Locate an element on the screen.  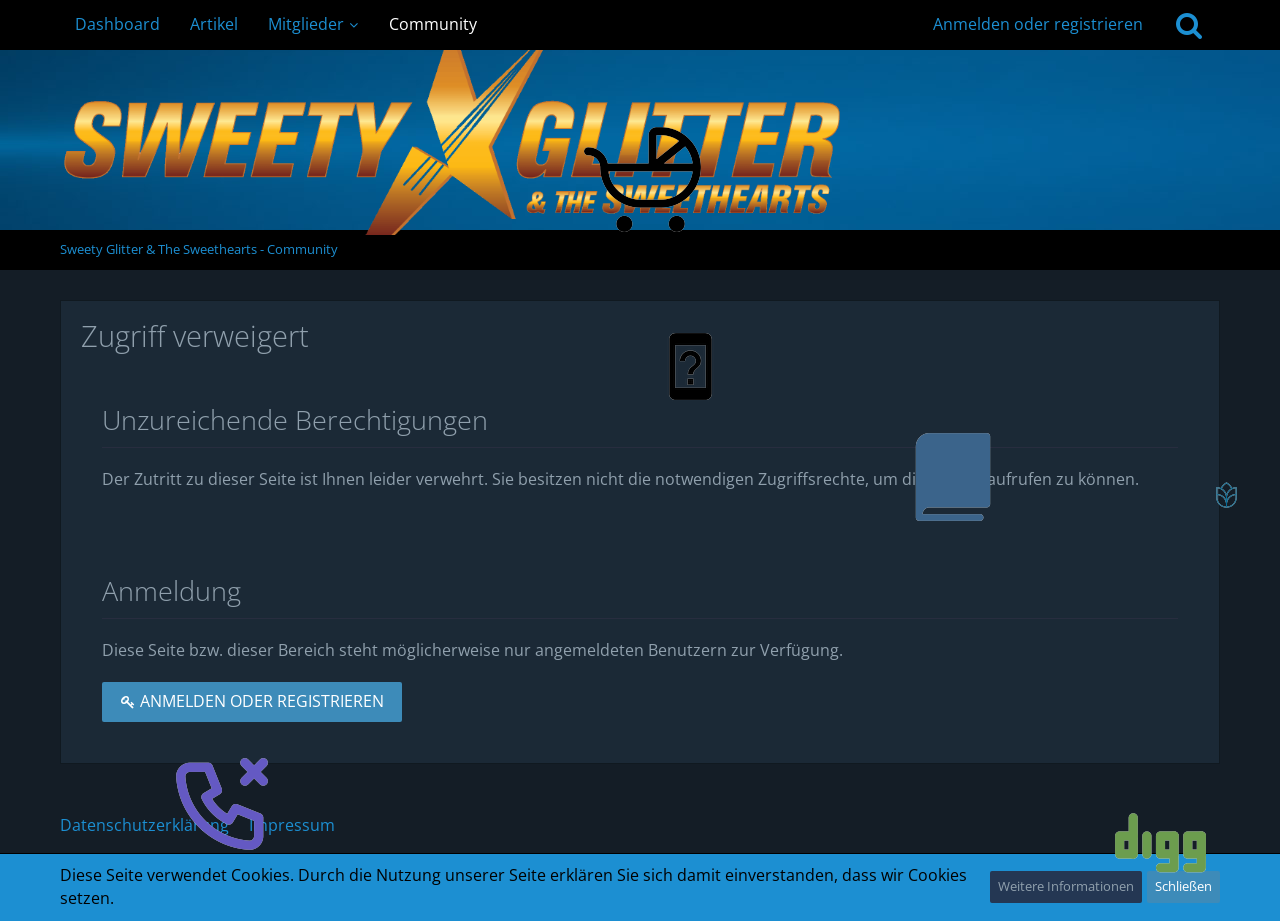
open library or reading list is located at coordinates (953, 477).